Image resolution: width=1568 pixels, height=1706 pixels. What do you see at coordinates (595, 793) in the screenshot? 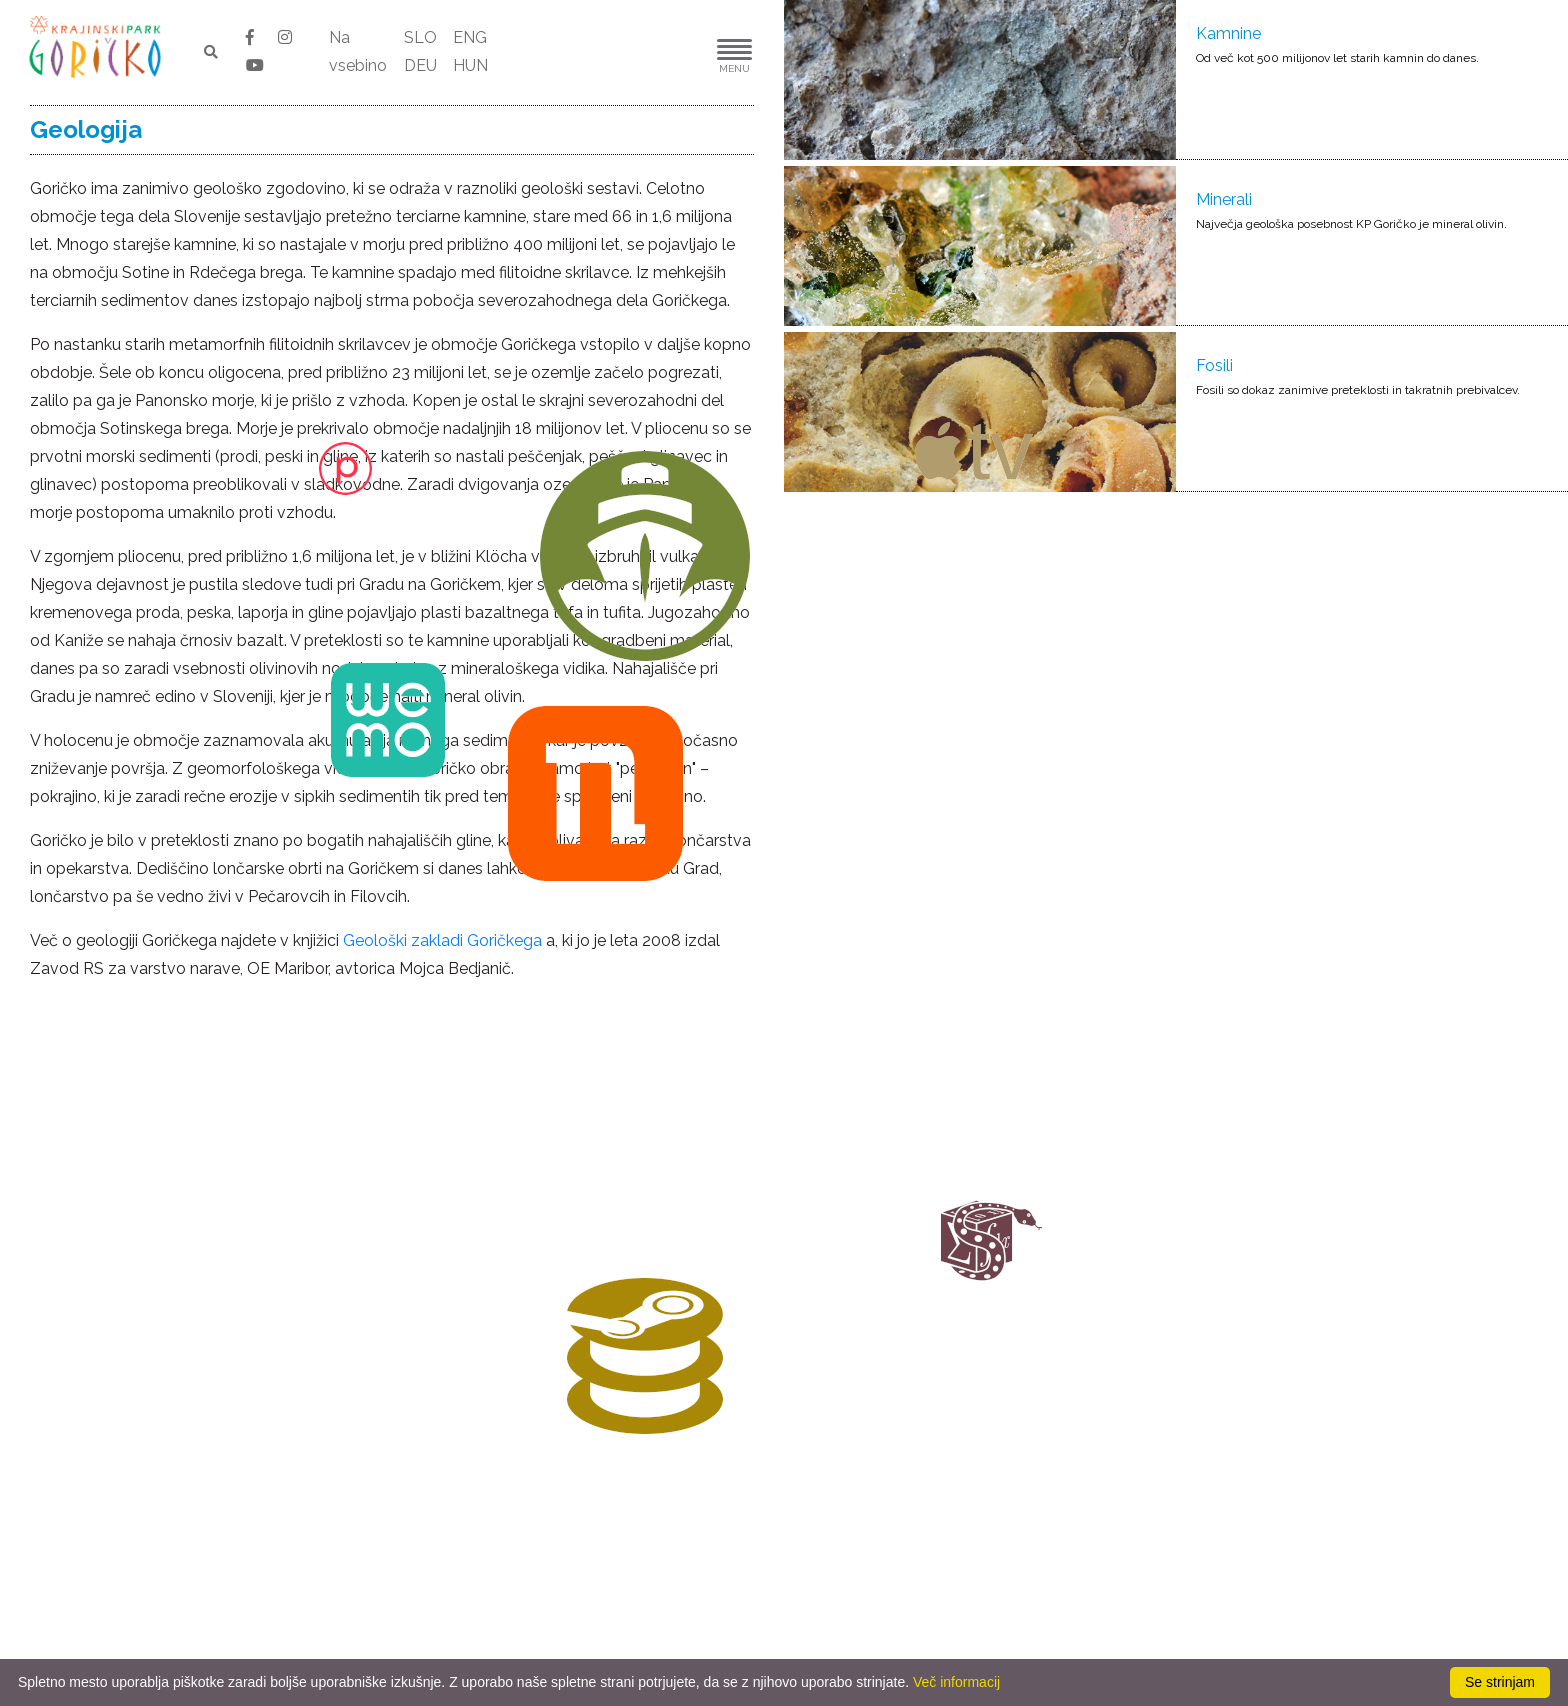
I see `netcup web hosting service logo` at bounding box center [595, 793].